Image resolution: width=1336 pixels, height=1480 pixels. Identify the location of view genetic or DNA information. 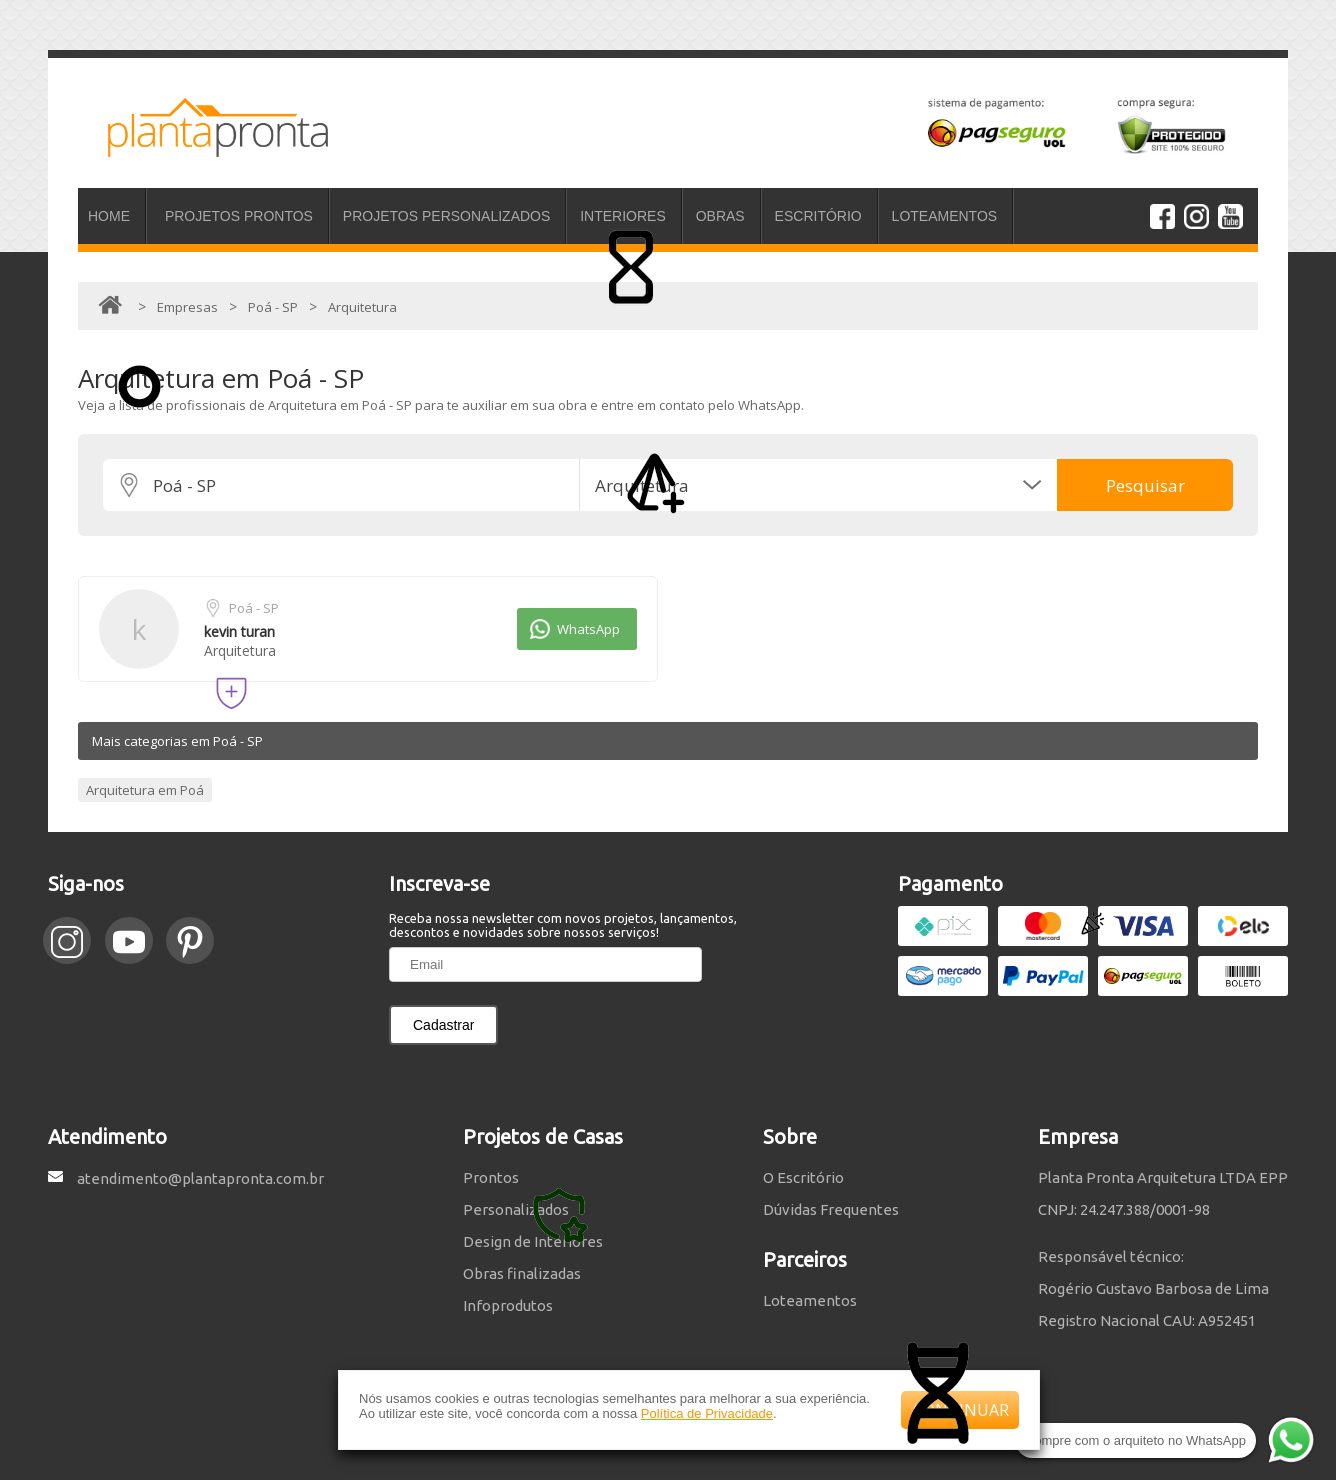
(938, 1393).